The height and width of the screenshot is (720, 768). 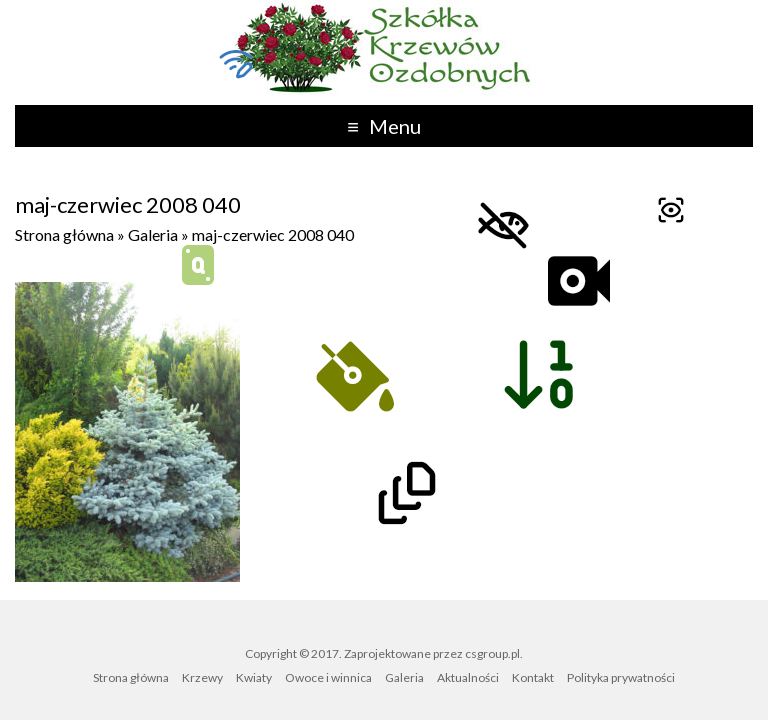 I want to click on edit or rename wifi network settings, so click(x=236, y=62).